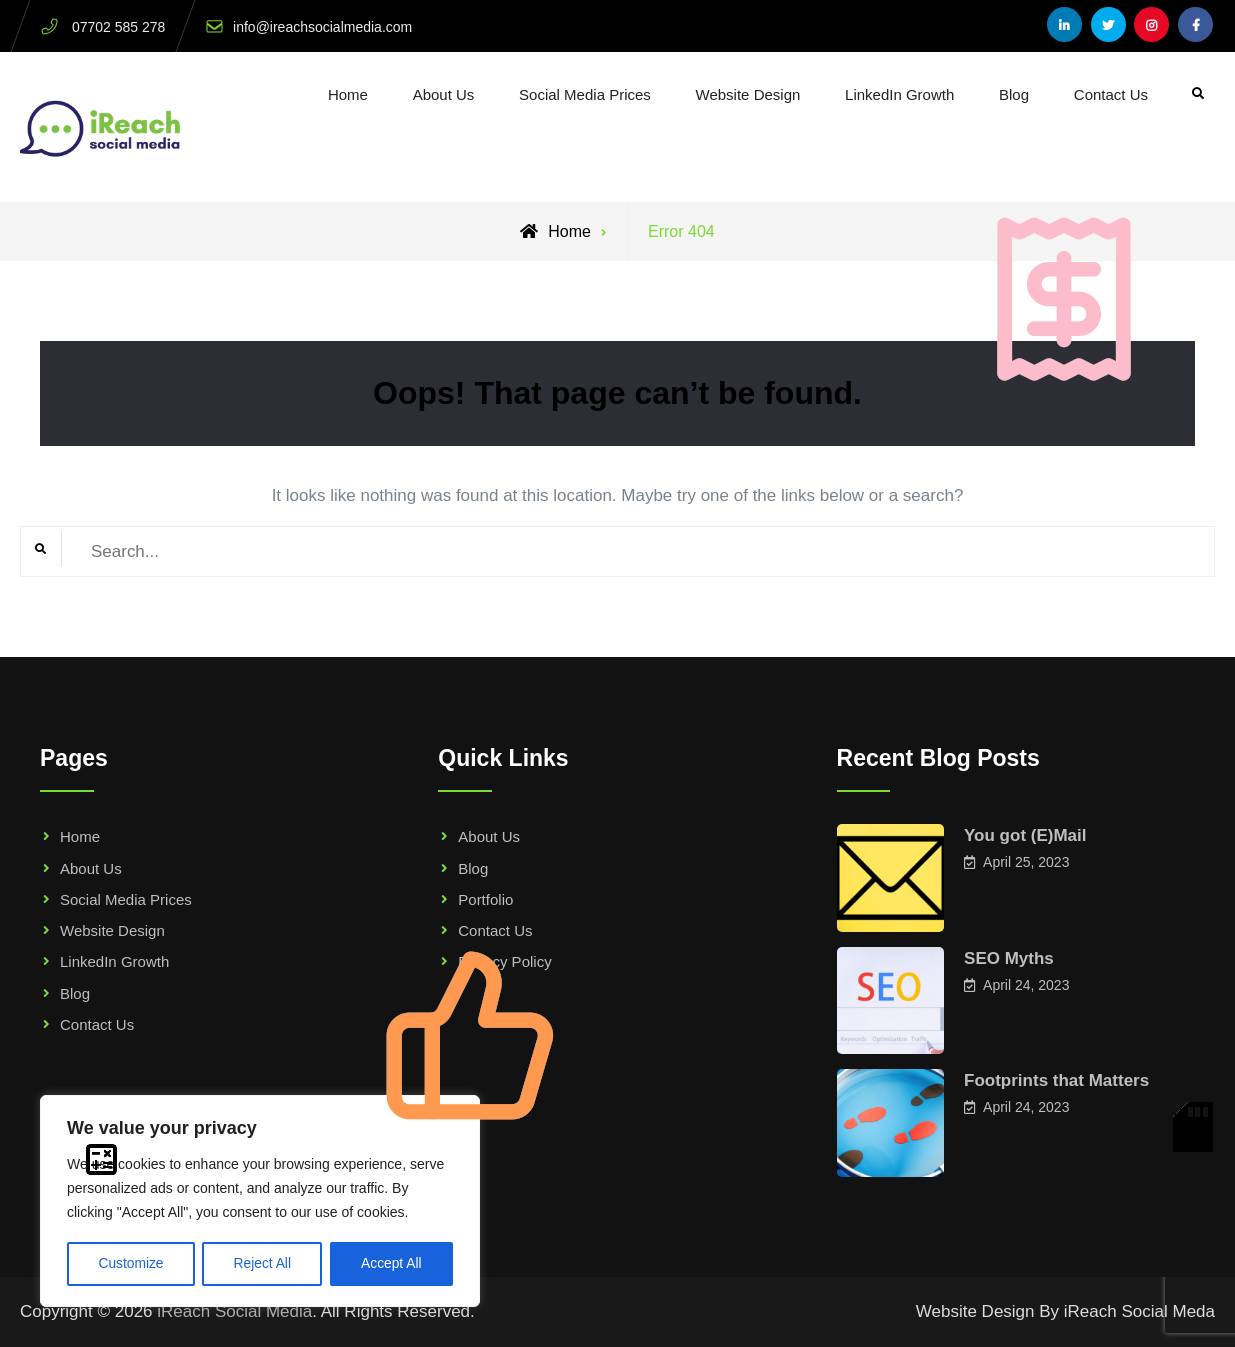  I want to click on like or approve content, so click(470, 1035).